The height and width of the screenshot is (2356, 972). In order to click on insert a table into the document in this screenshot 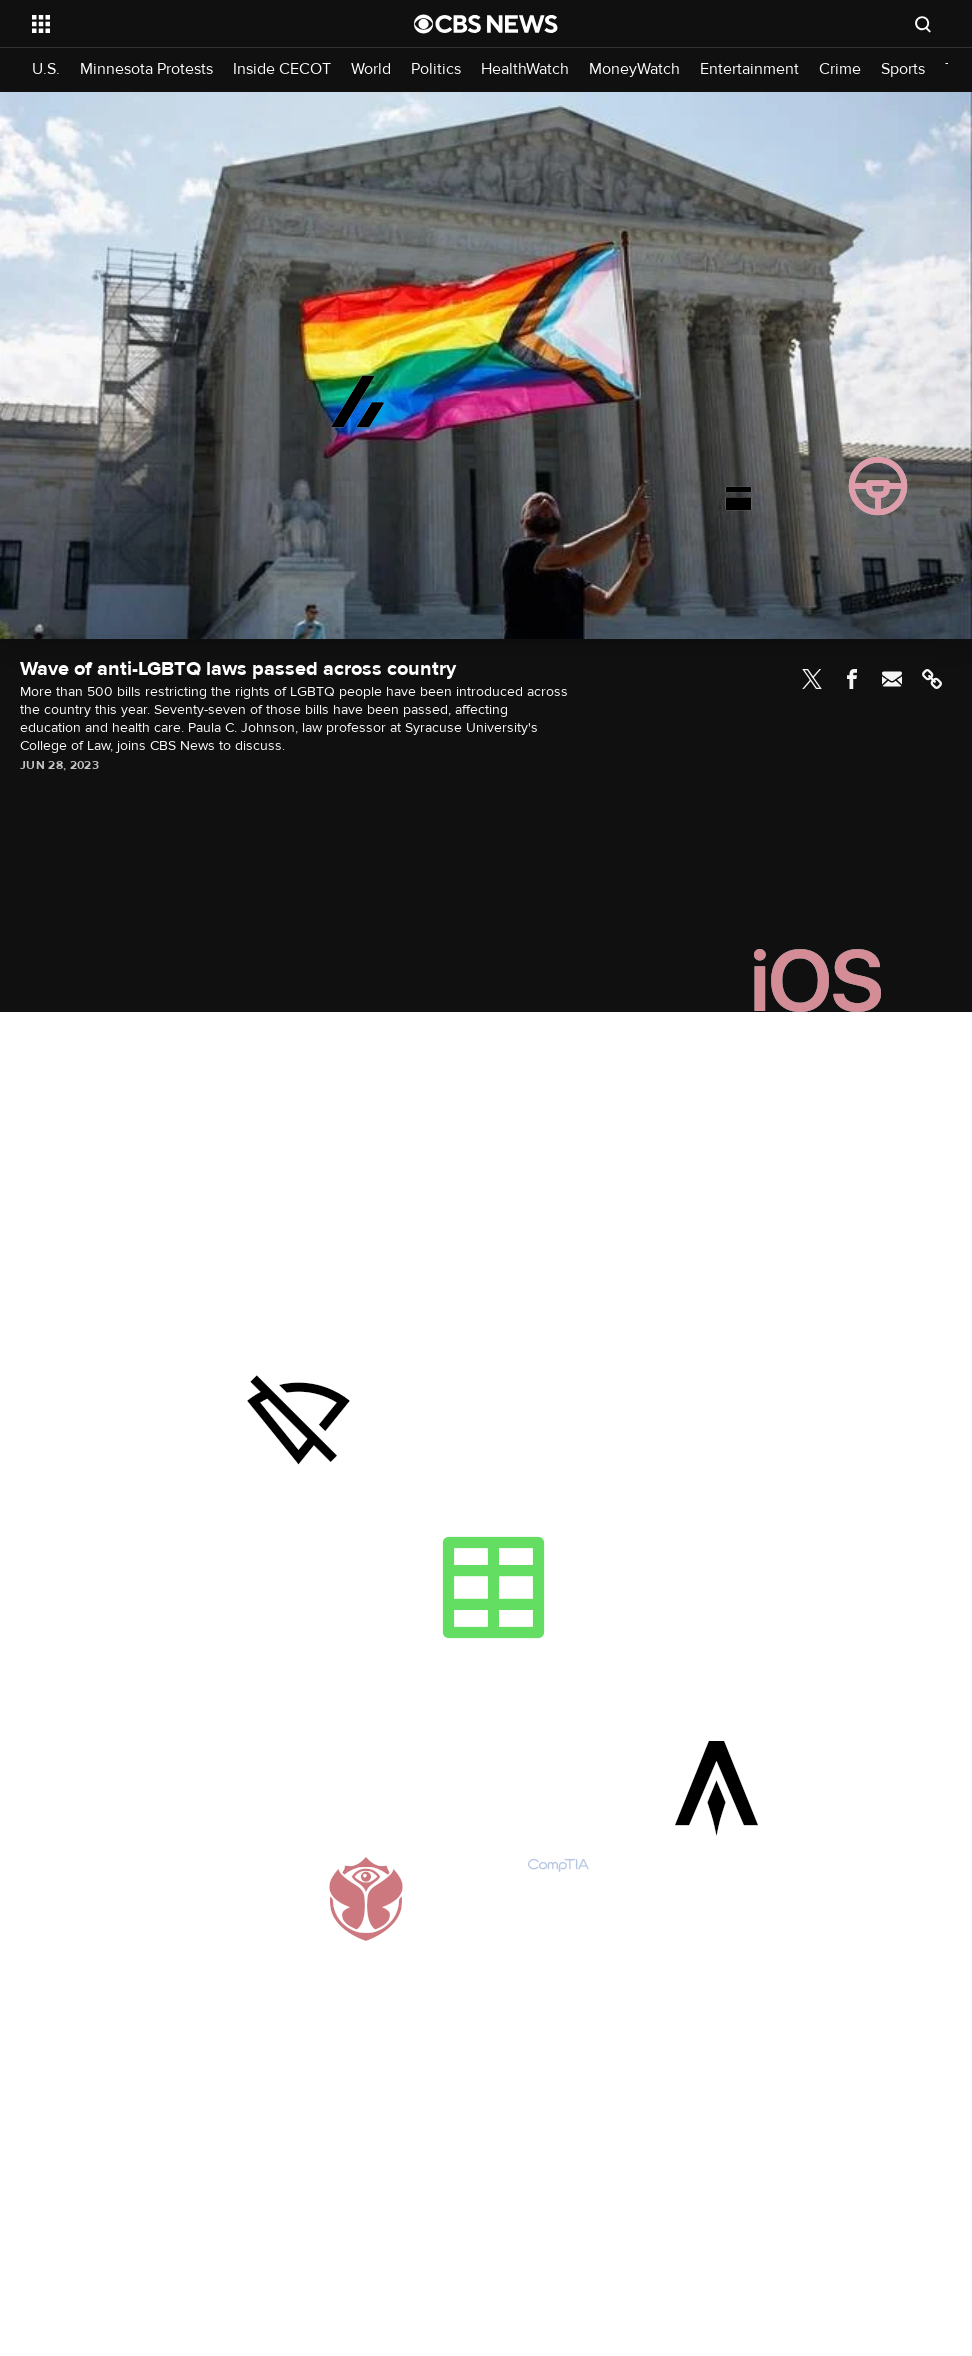, I will do `click(493, 1587)`.